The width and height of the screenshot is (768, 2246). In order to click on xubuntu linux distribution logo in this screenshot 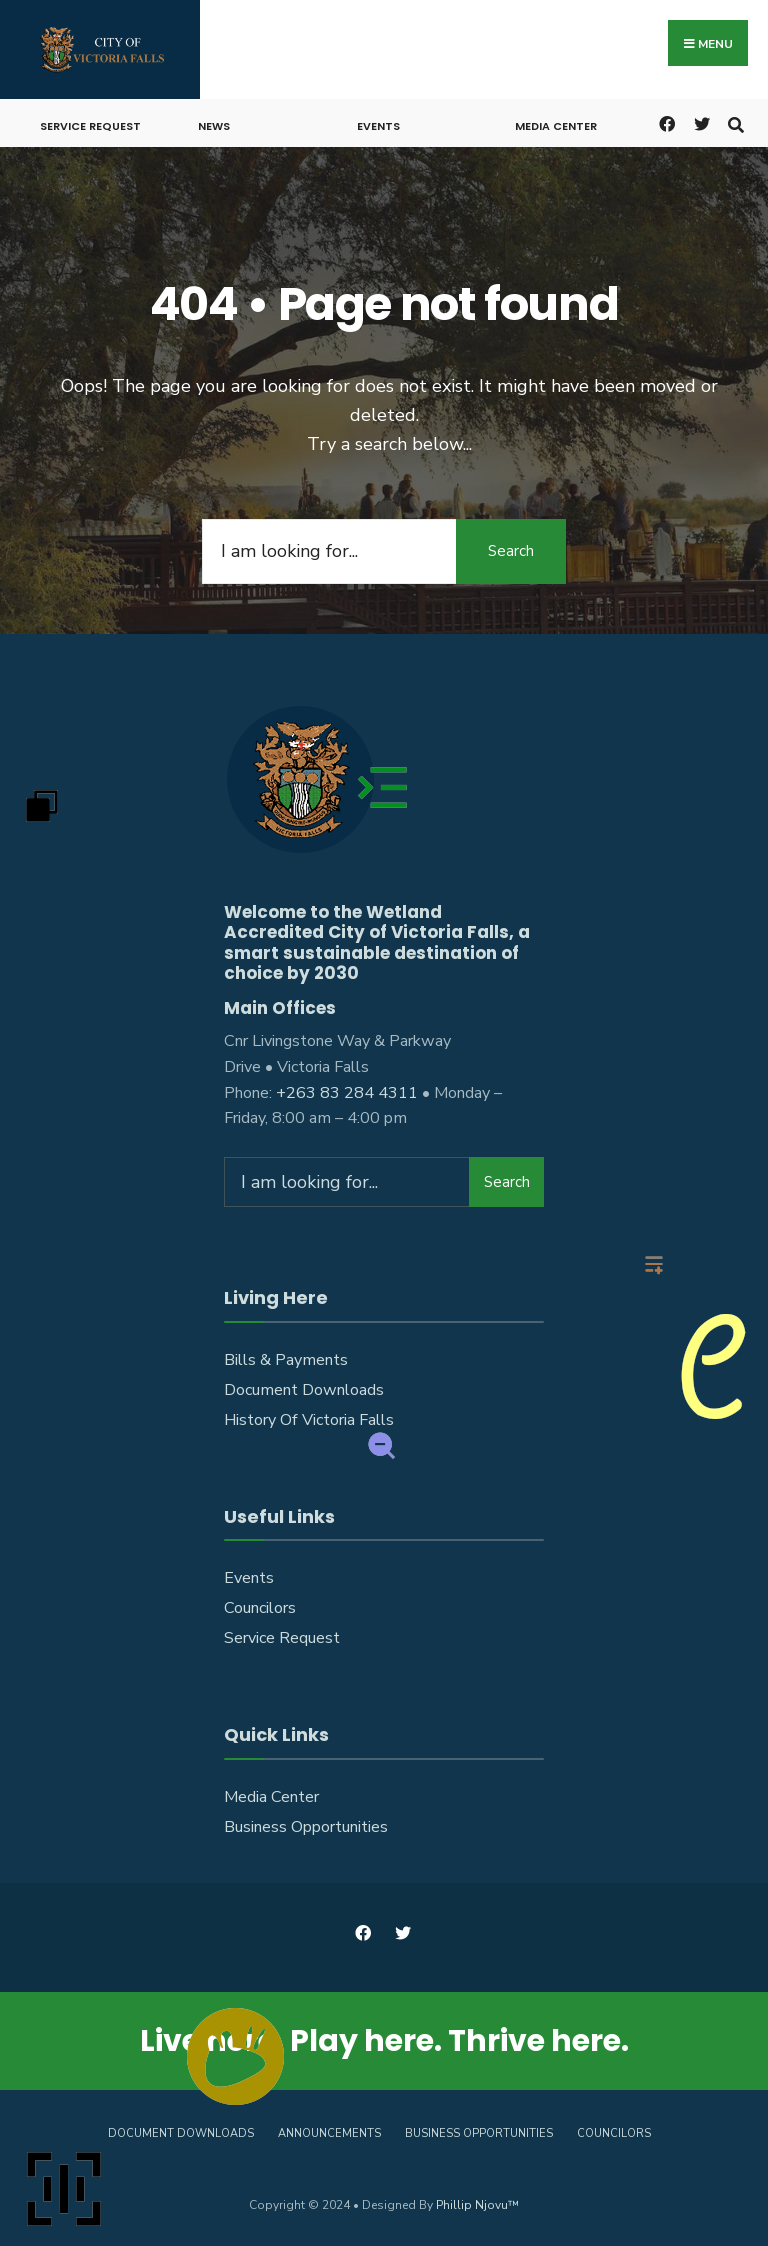, I will do `click(235, 2056)`.